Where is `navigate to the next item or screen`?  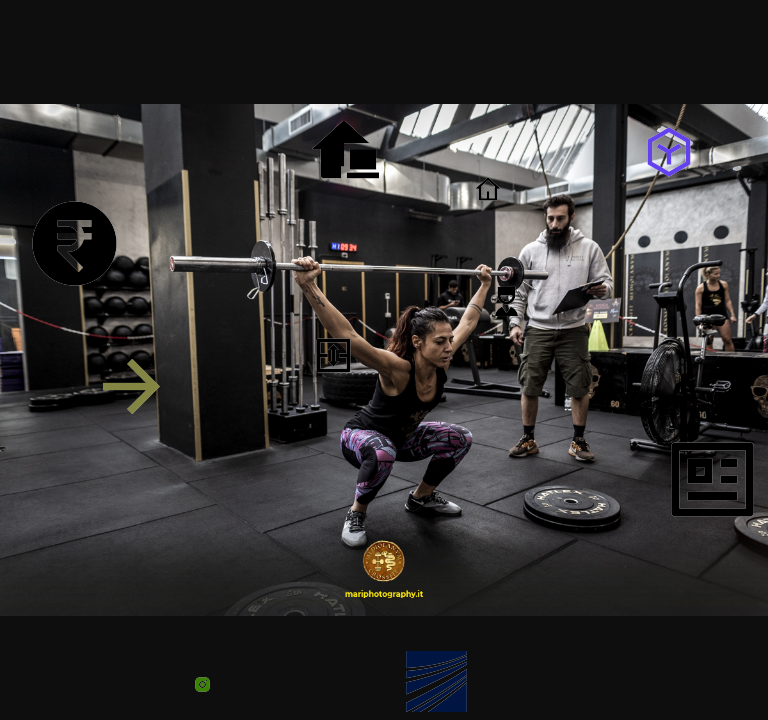
navigate to the next item or screen is located at coordinates (131, 386).